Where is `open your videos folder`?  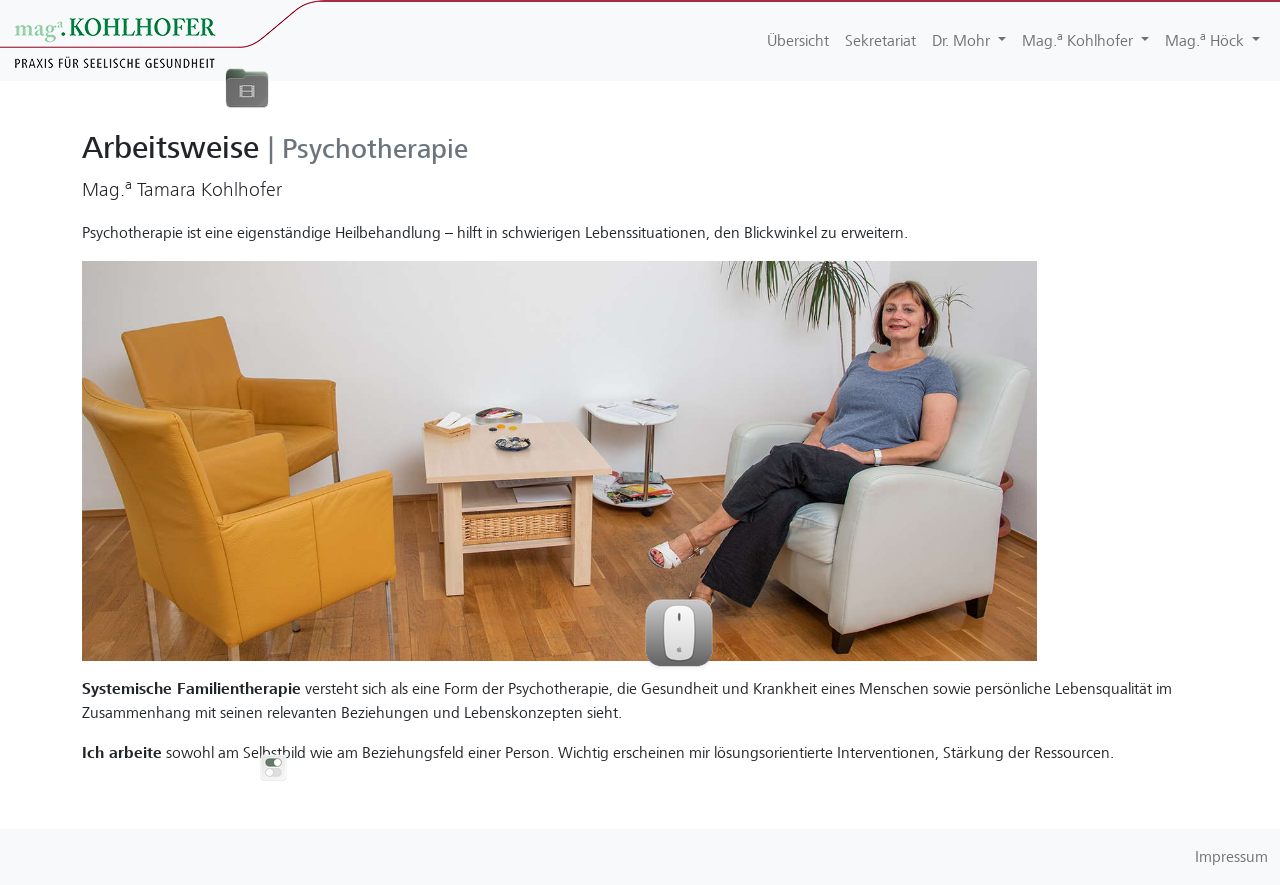
open your videos folder is located at coordinates (247, 88).